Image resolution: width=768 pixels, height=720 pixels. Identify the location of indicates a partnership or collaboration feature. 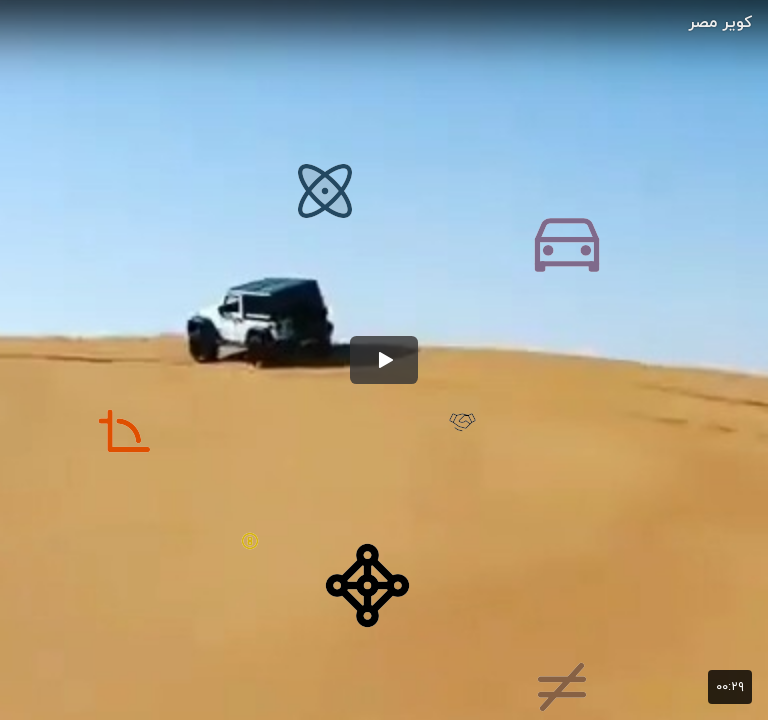
(462, 421).